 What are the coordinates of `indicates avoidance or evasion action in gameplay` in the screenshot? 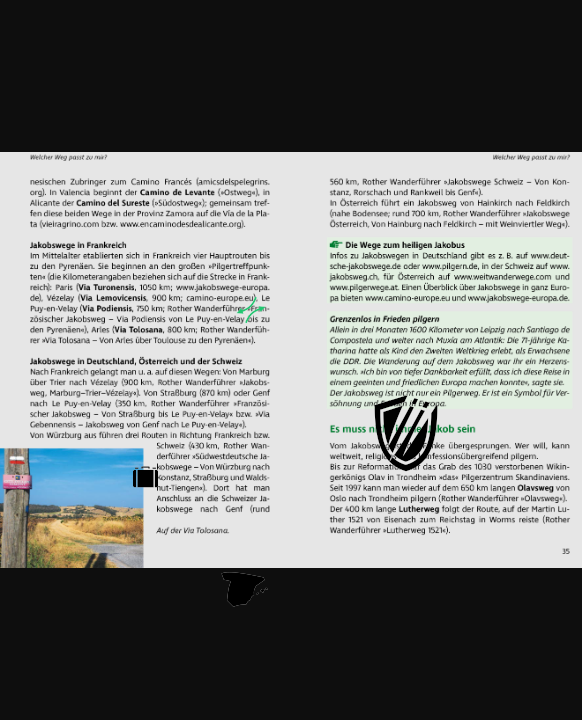 It's located at (251, 310).